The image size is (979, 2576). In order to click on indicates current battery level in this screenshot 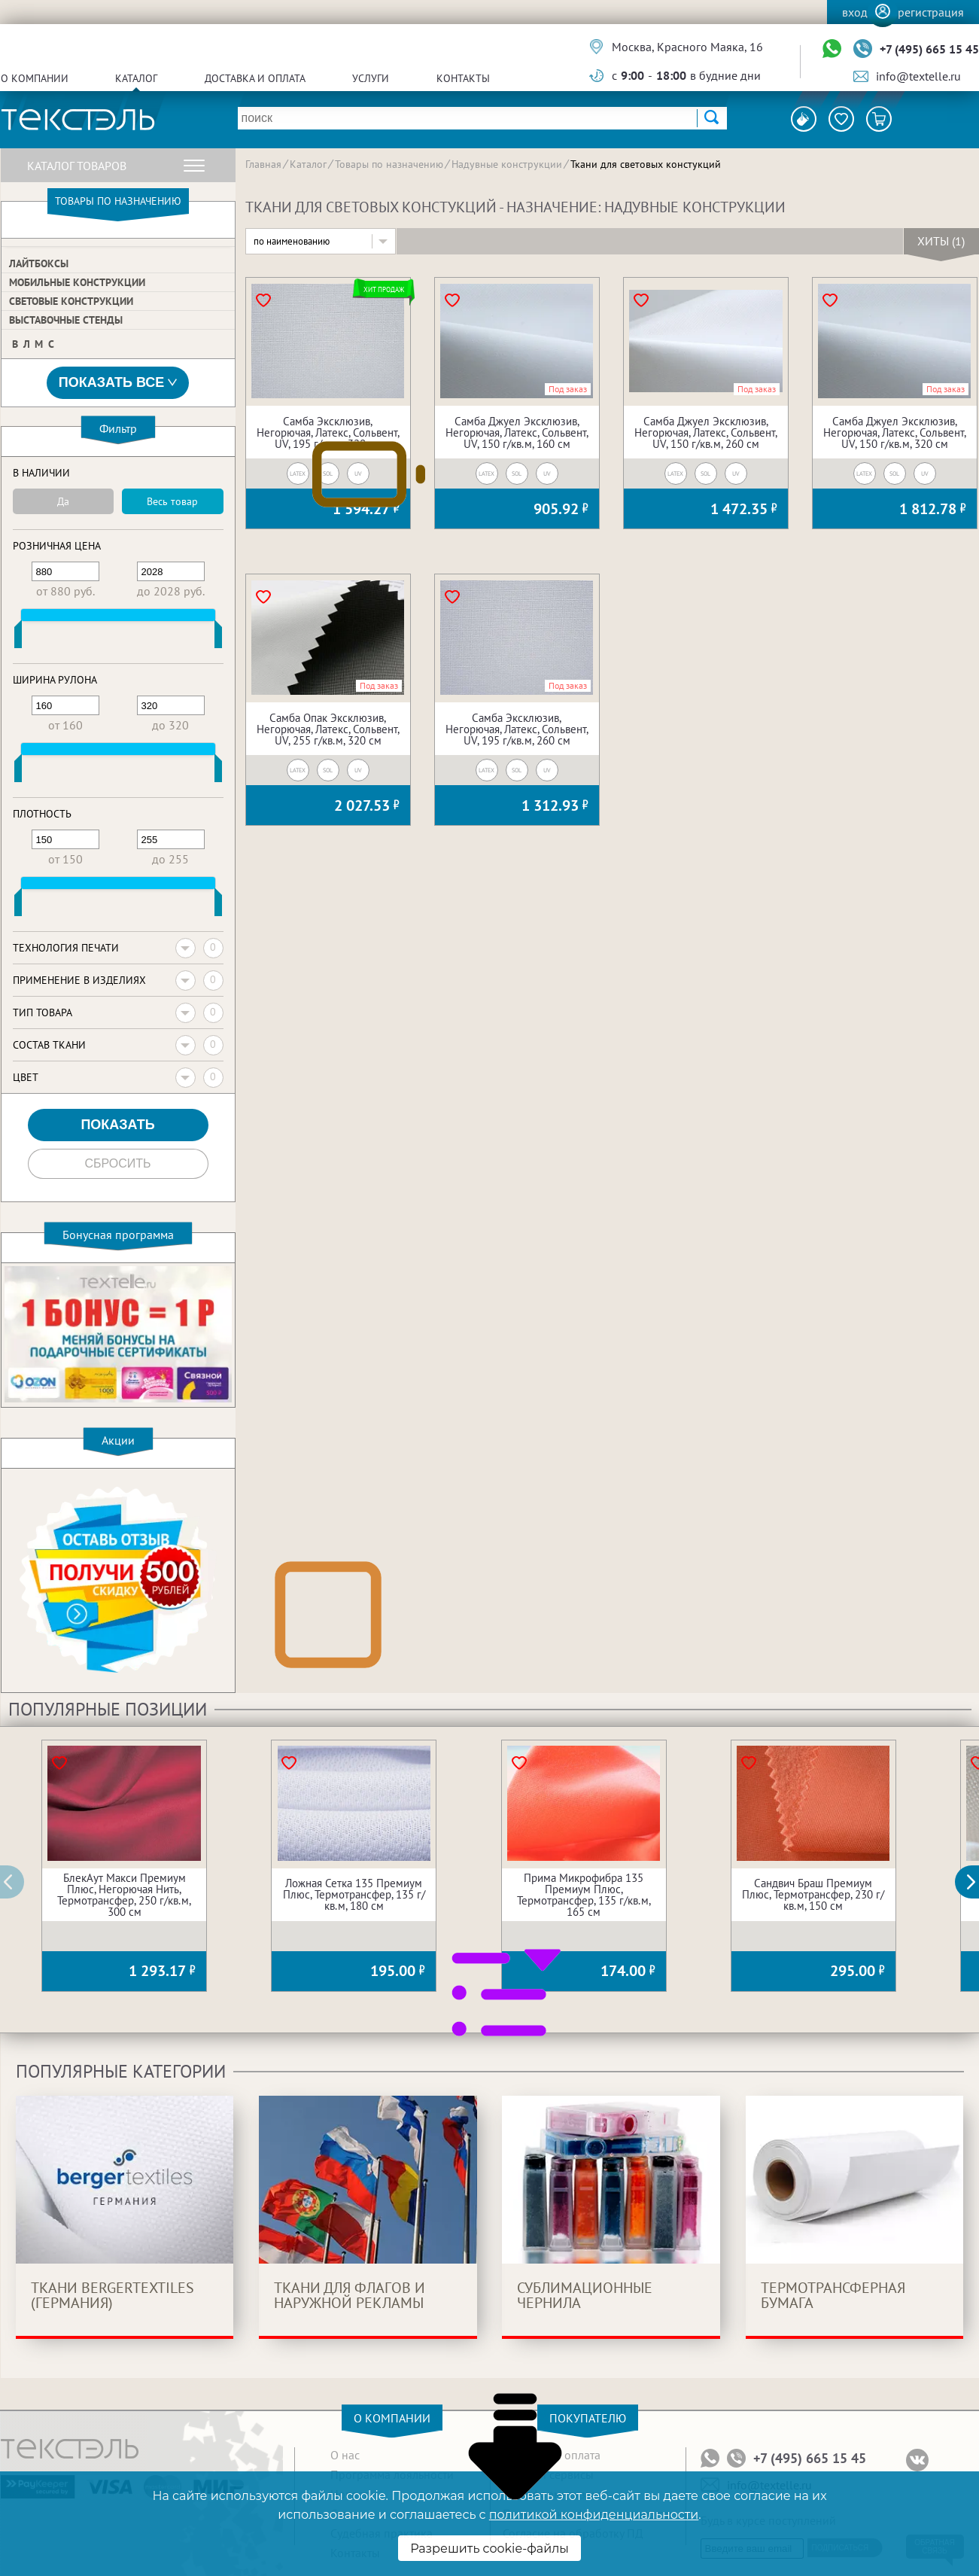, I will do `click(369, 474)`.